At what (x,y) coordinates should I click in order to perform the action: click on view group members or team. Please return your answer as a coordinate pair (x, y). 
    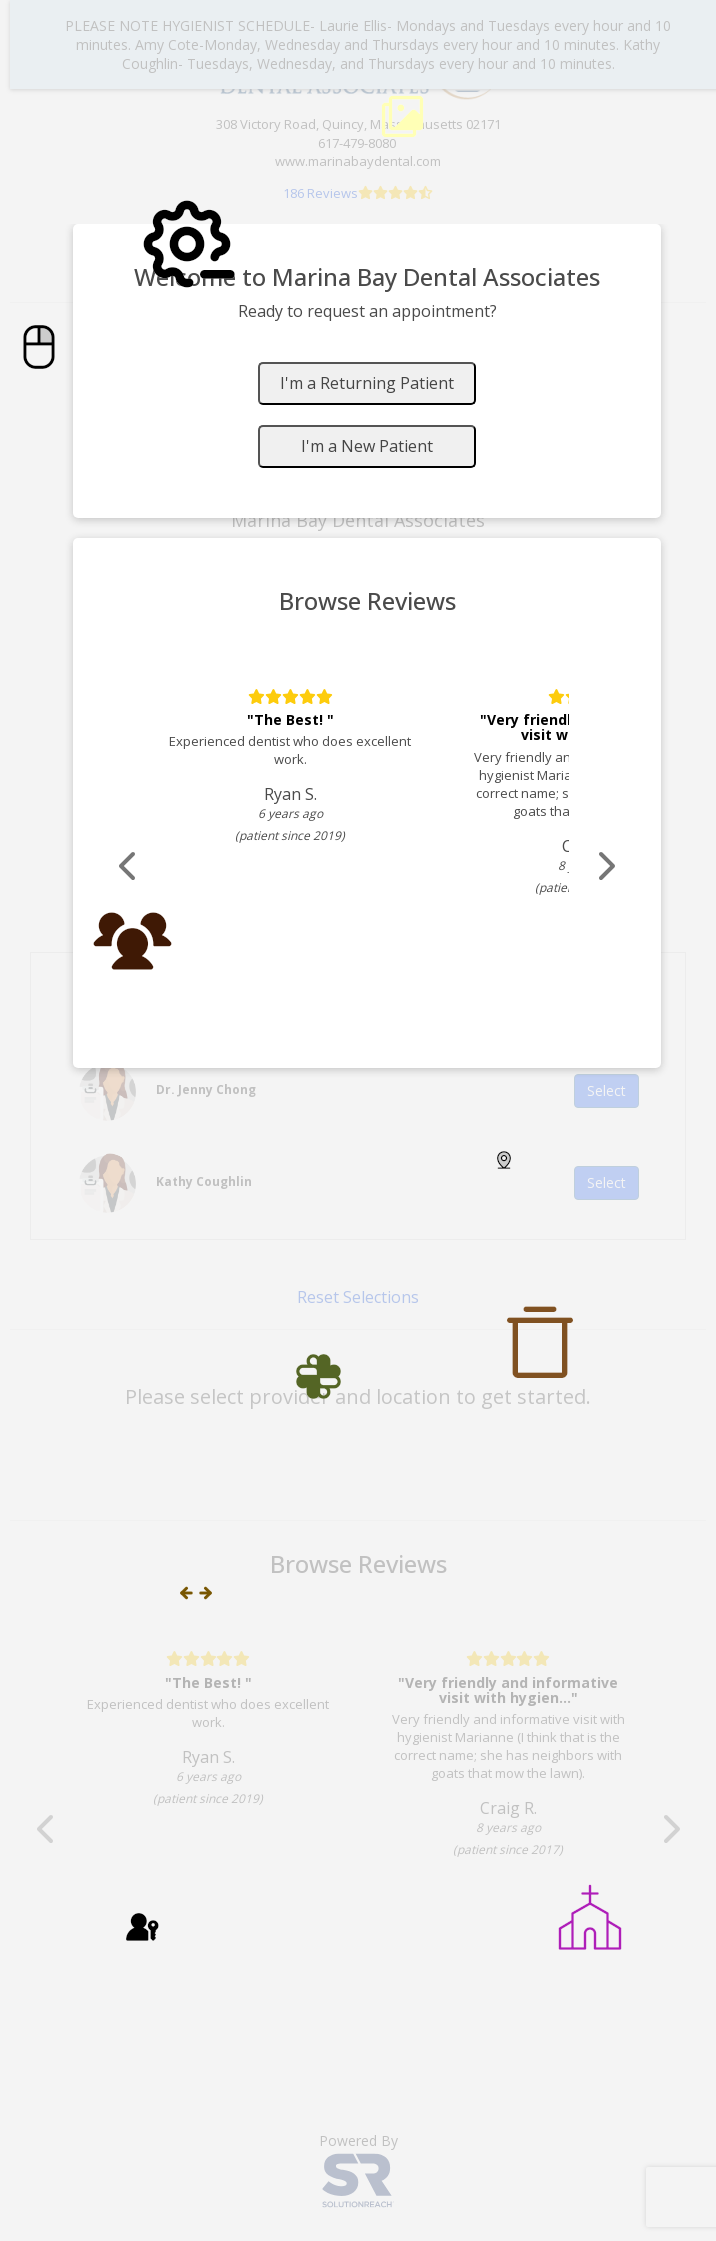
    Looking at the image, I should click on (132, 938).